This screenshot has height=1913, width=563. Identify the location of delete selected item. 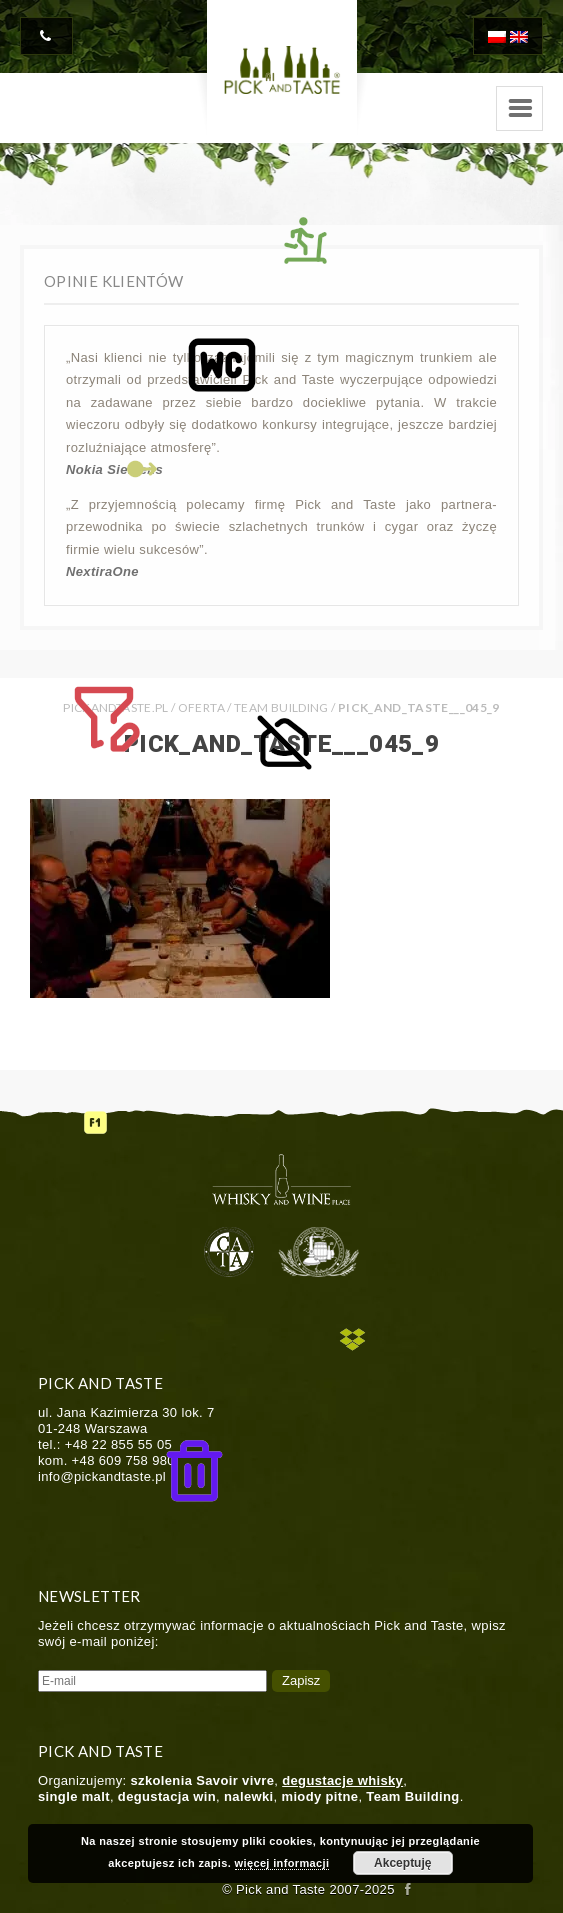
(194, 1473).